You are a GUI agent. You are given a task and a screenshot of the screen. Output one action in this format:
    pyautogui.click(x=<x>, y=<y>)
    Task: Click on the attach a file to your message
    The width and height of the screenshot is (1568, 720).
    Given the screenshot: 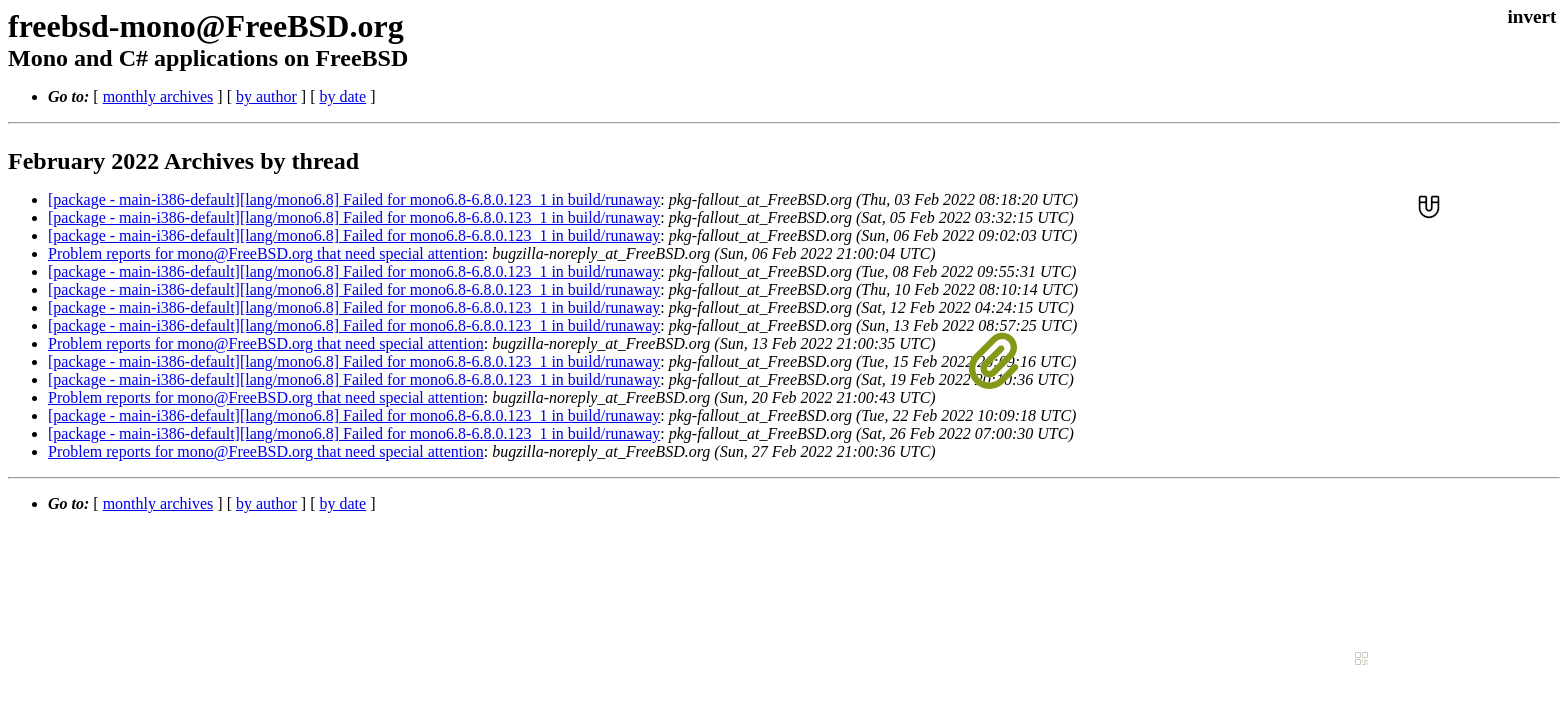 What is the action you would take?
    pyautogui.click(x=995, y=362)
    